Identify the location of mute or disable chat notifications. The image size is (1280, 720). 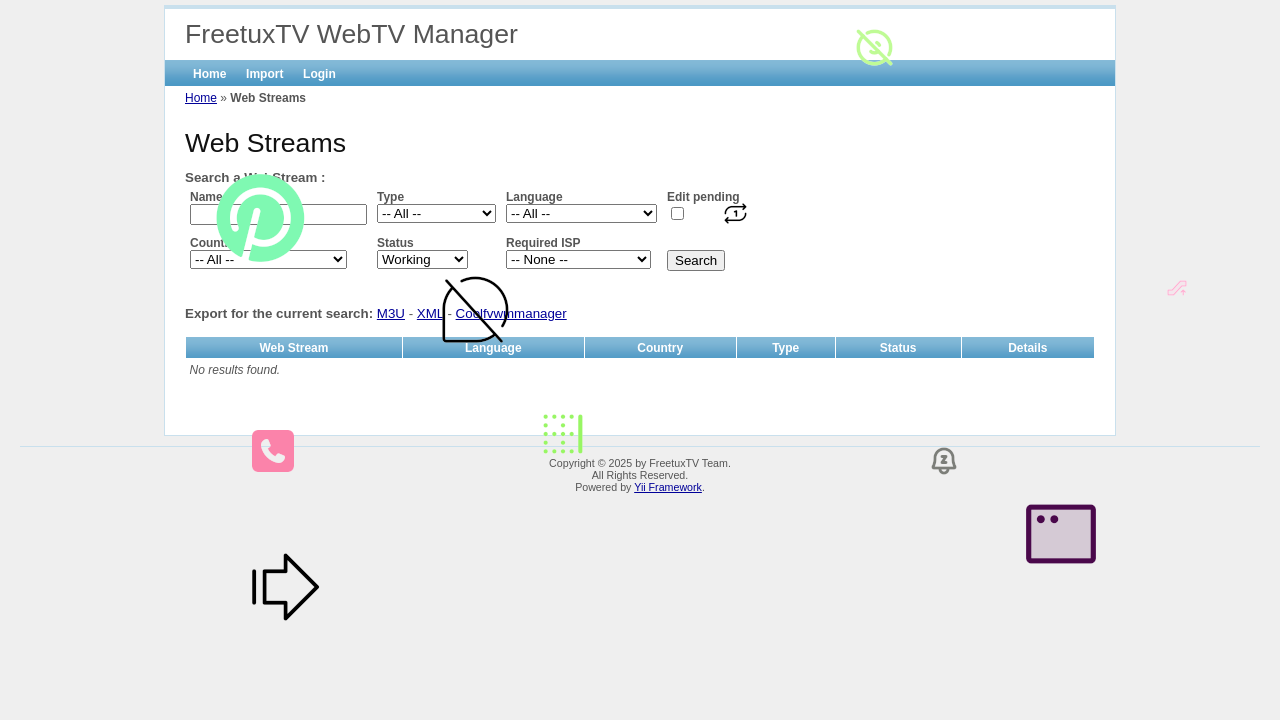
(474, 311).